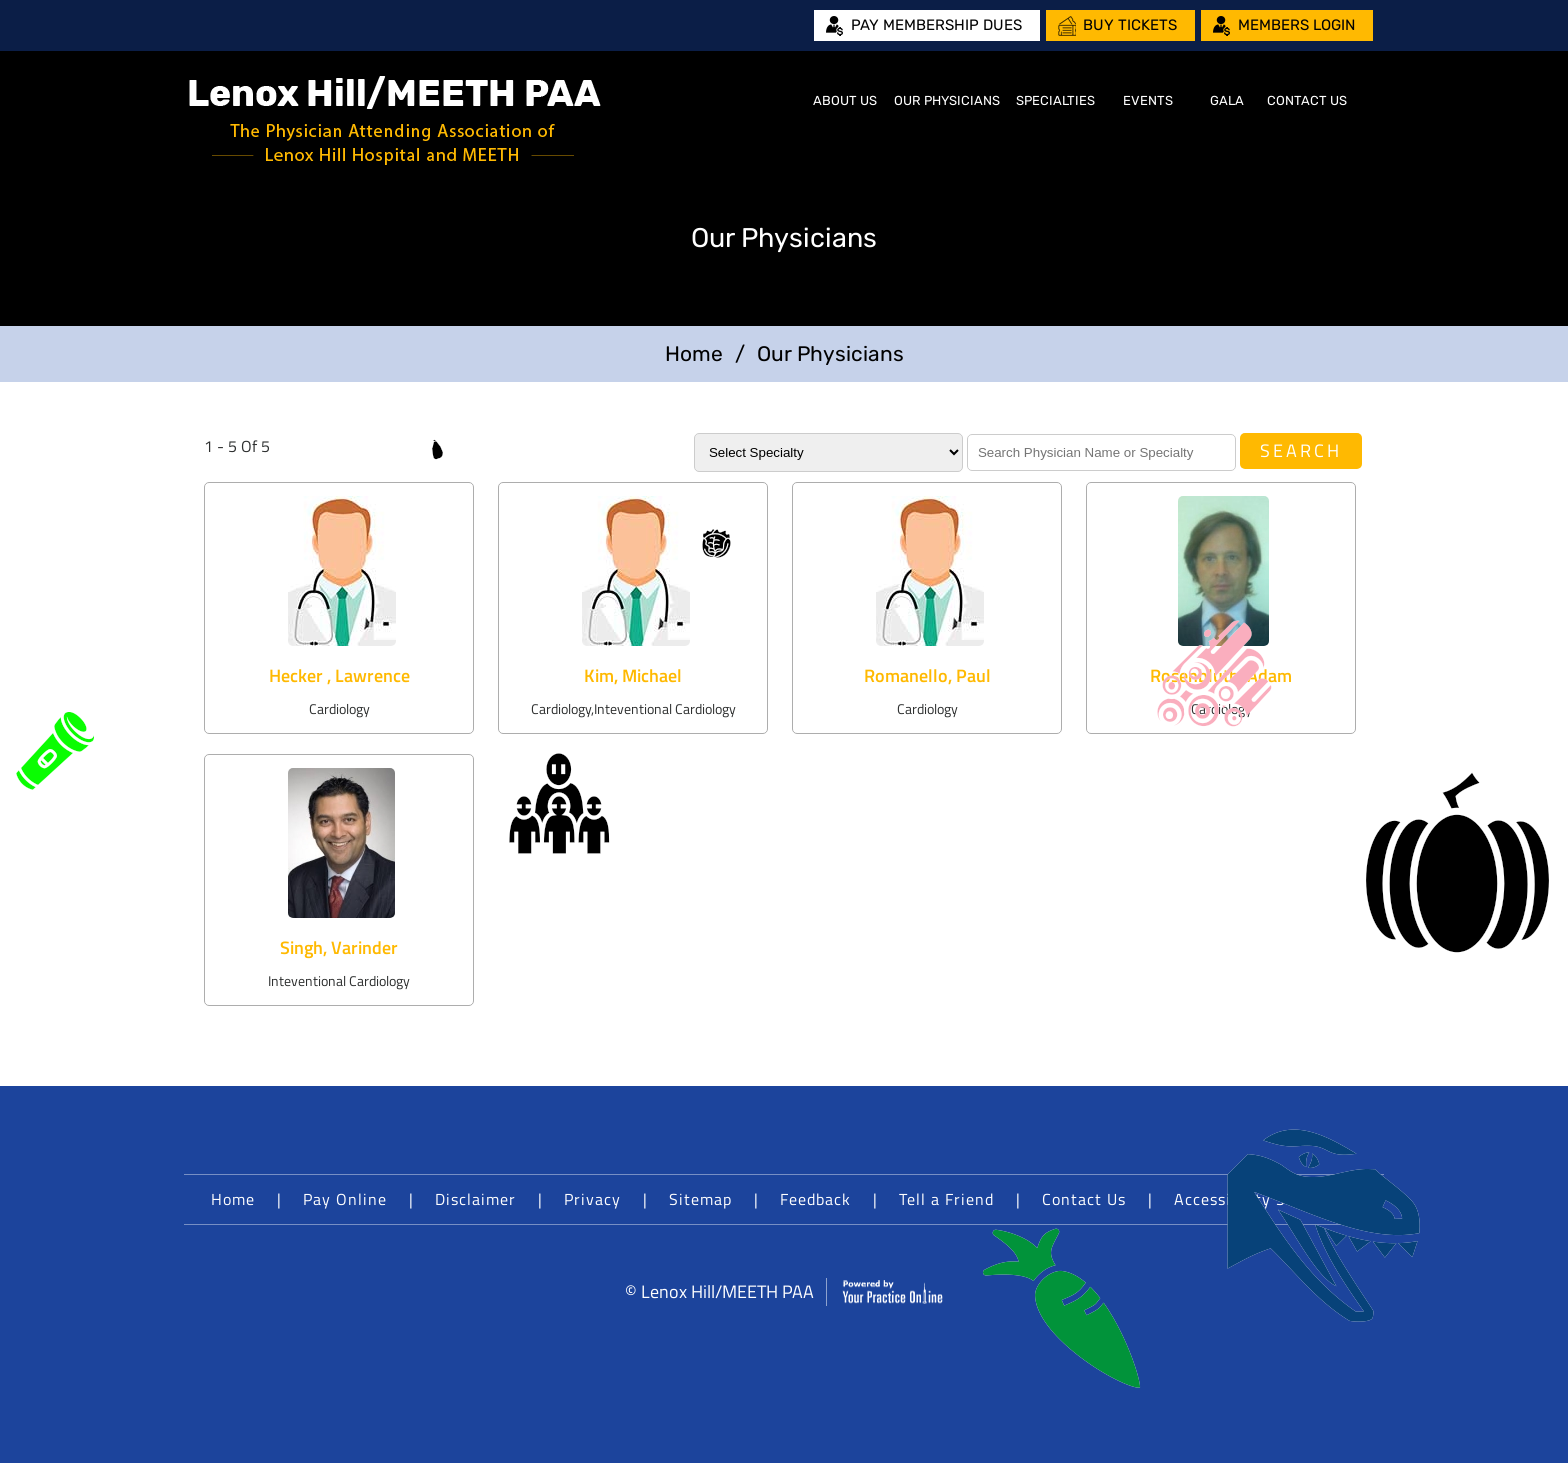 The image size is (1568, 1463). What do you see at coordinates (437, 449) in the screenshot?
I see `select Sri Lanka as your country or region` at bounding box center [437, 449].